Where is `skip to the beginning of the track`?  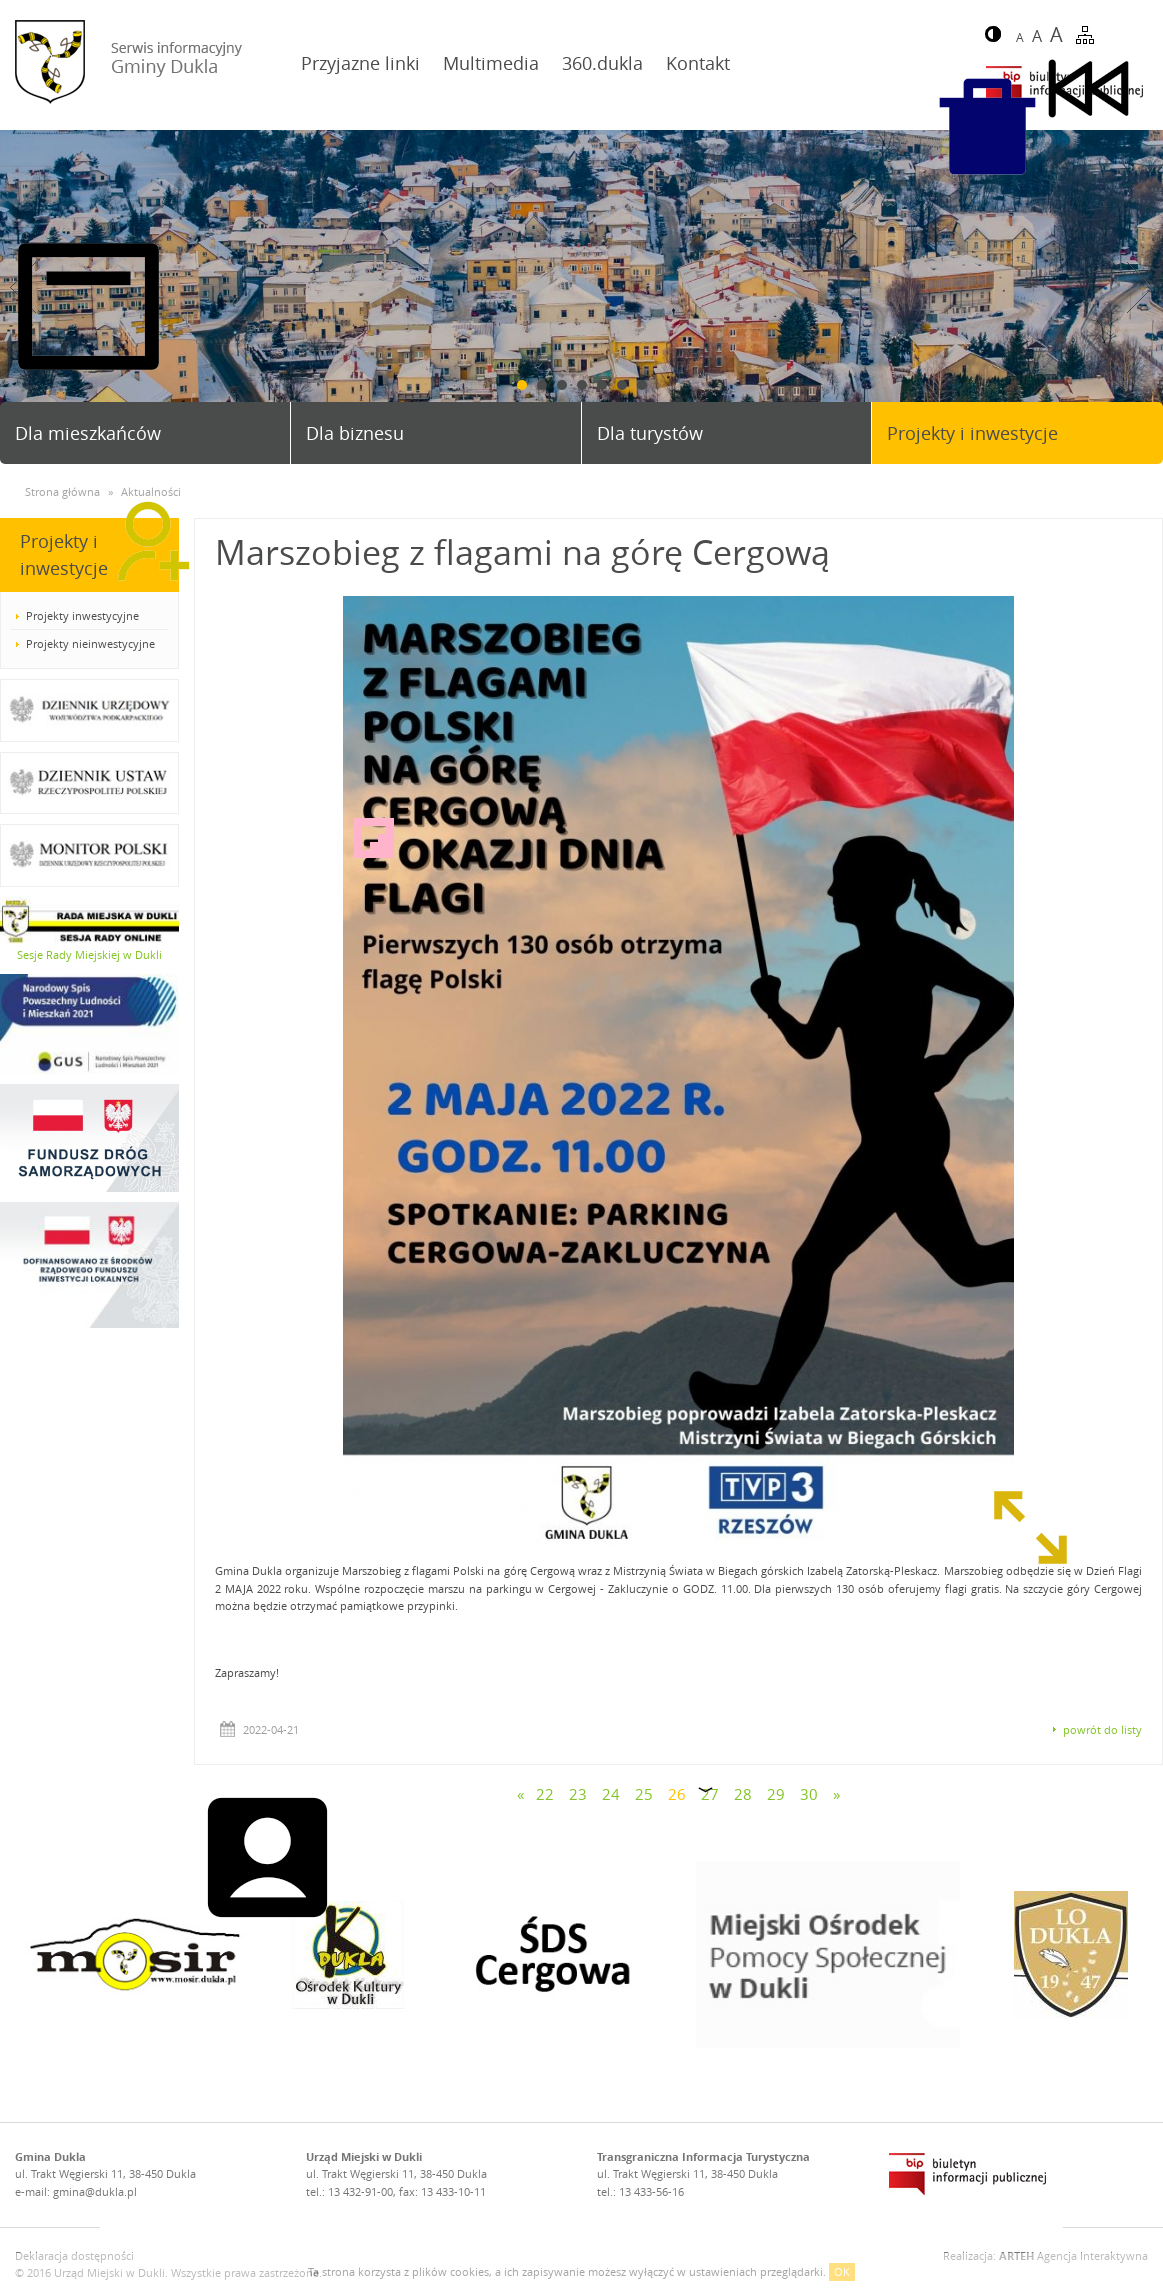 skip to the beginning of the track is located at coordinates (1088, 88).